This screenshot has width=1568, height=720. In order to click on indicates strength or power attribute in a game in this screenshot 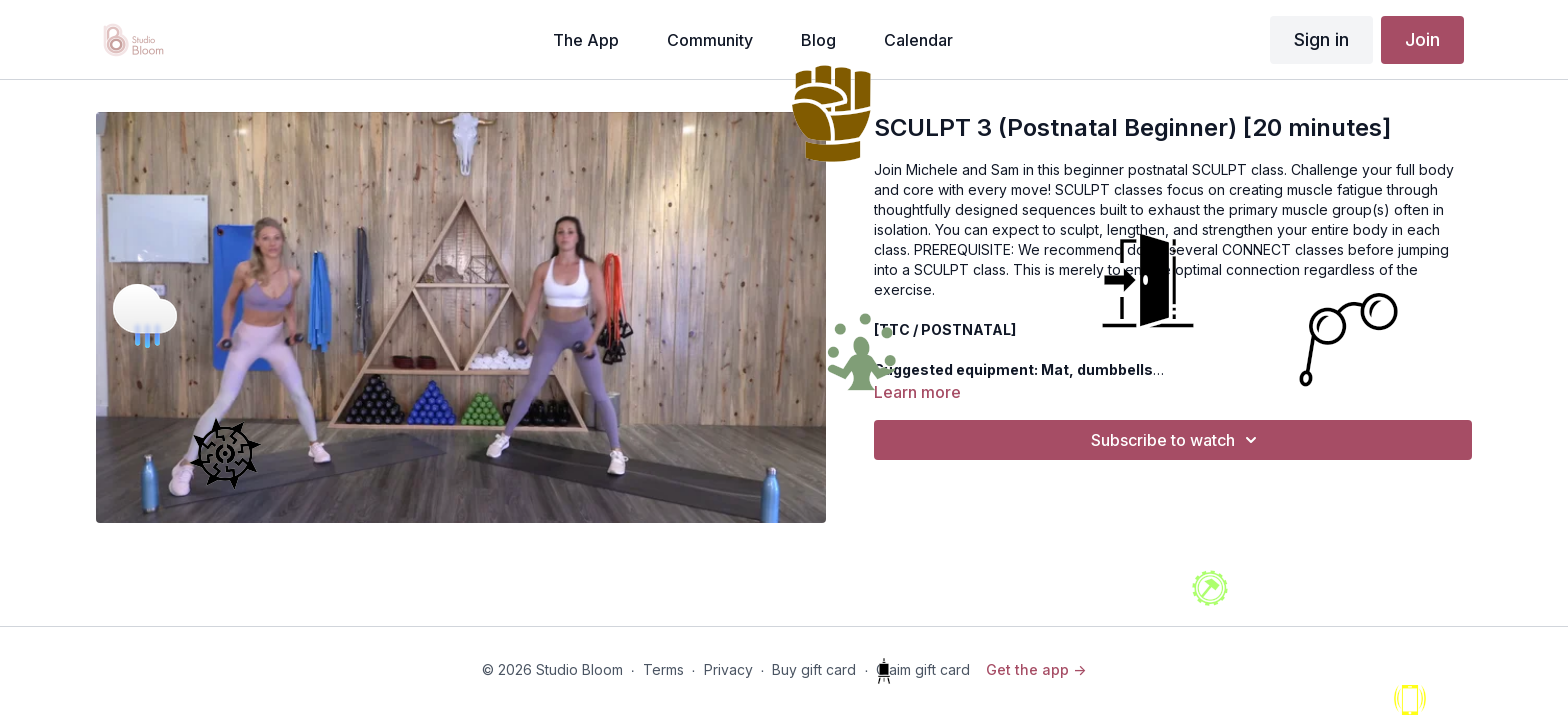, I will do `click(830, 113)`.